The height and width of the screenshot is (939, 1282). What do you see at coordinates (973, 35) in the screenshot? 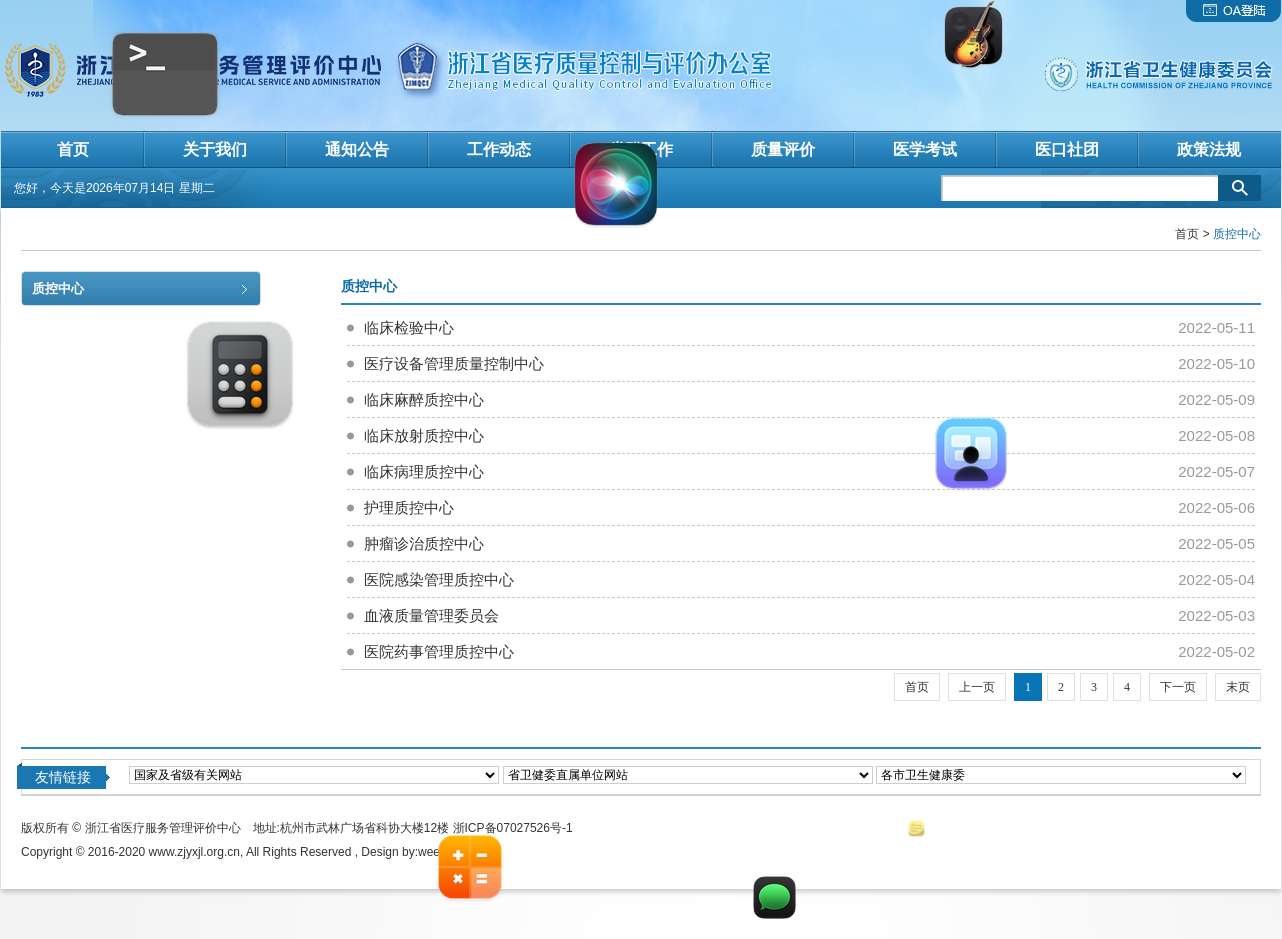
I see `open GarageBand to create or edit music` at bounding box center [973, 35].